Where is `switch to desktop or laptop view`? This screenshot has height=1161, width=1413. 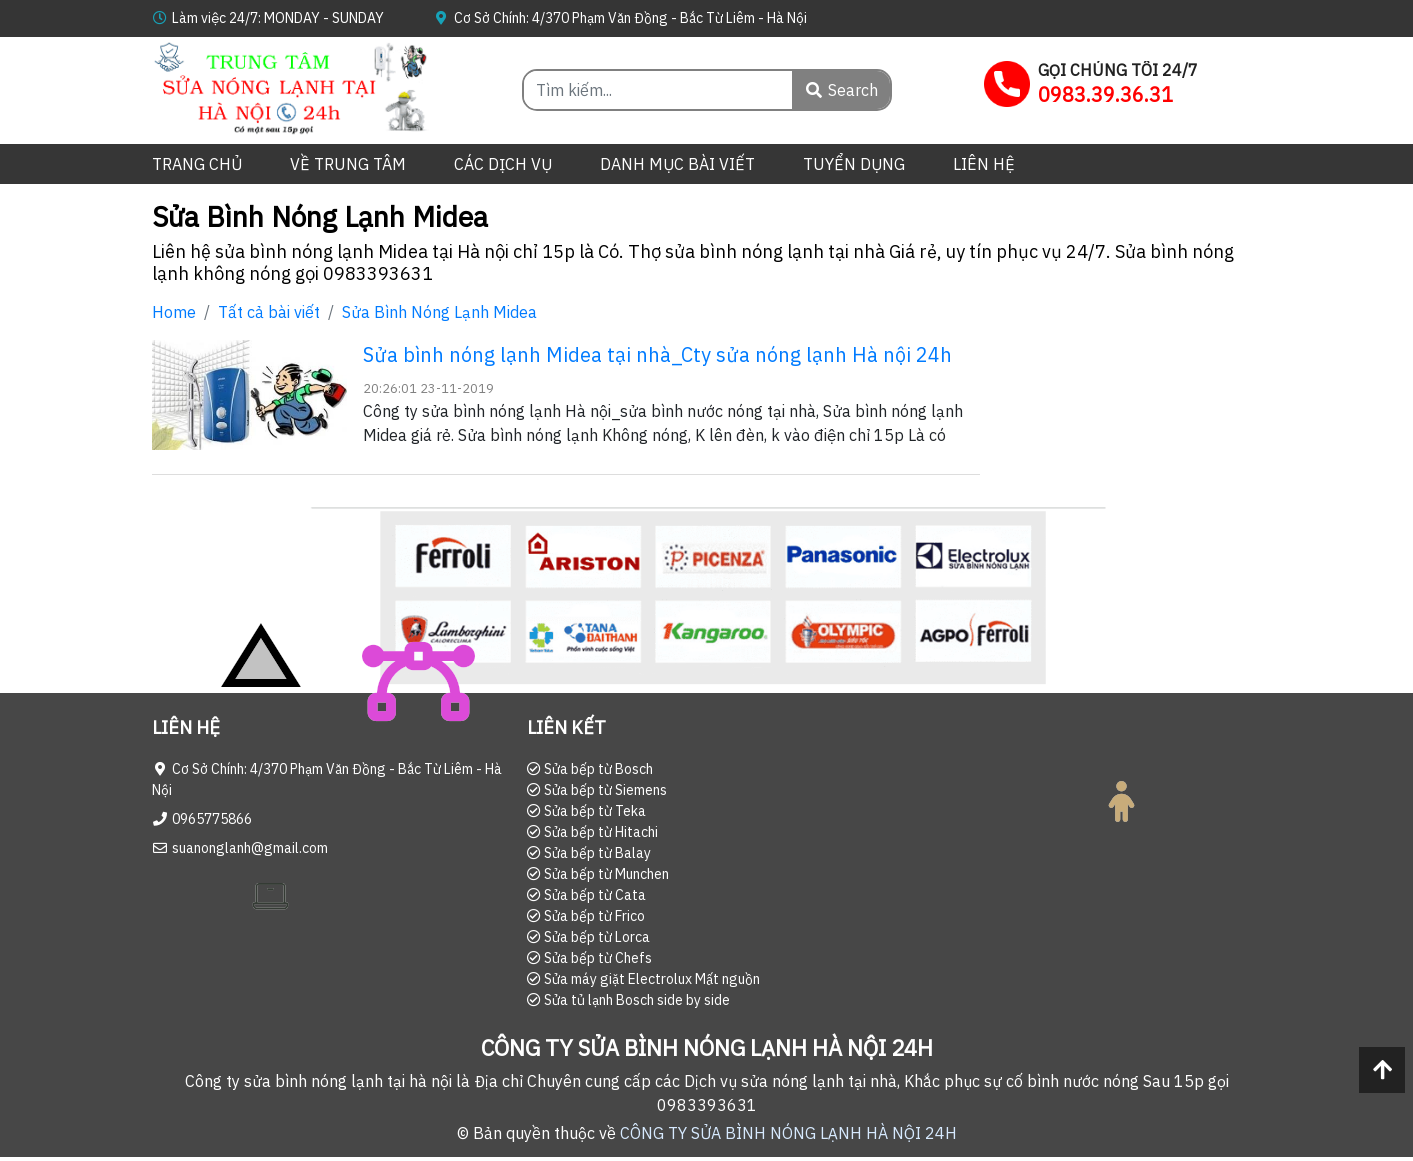 switch to desktop or laptop view is located at coordinates (270, 895).